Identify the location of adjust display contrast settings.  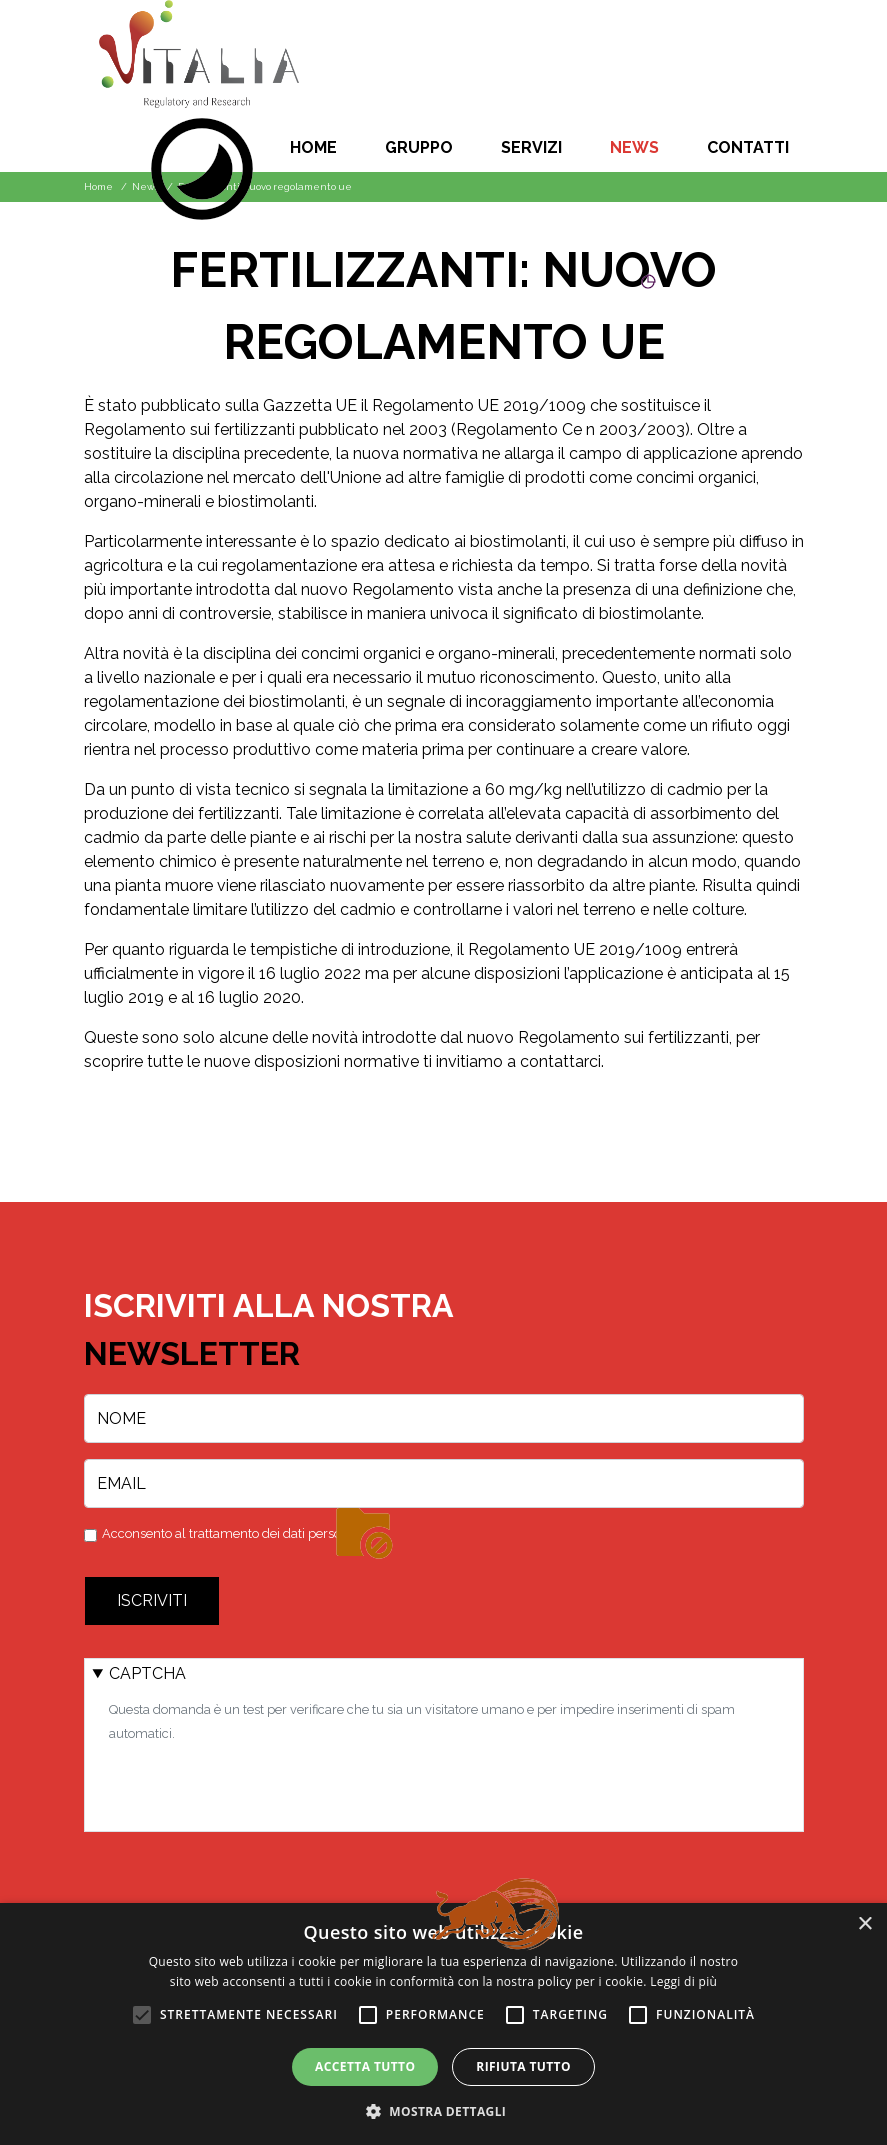
(202, 169).